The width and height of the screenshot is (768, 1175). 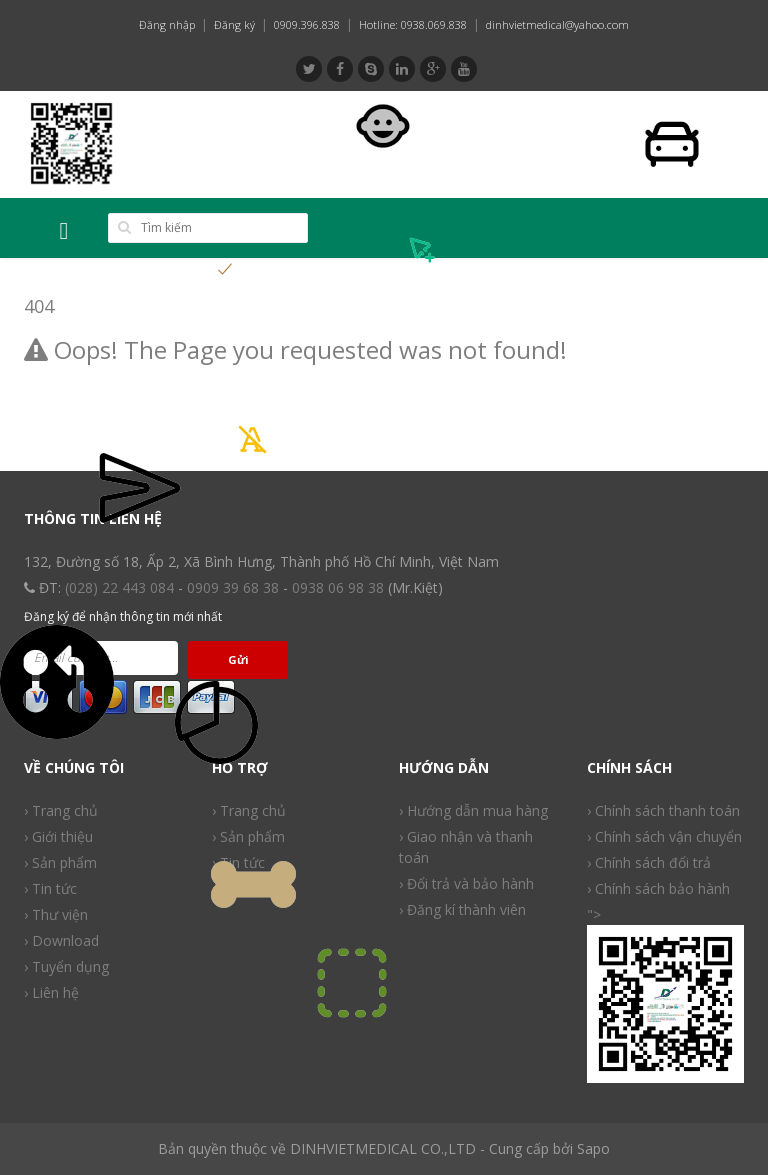 What do you see at coordinates (225, 269) in the screenshot?
I see `confirm or submit an action` at bounding box center [225, 269].